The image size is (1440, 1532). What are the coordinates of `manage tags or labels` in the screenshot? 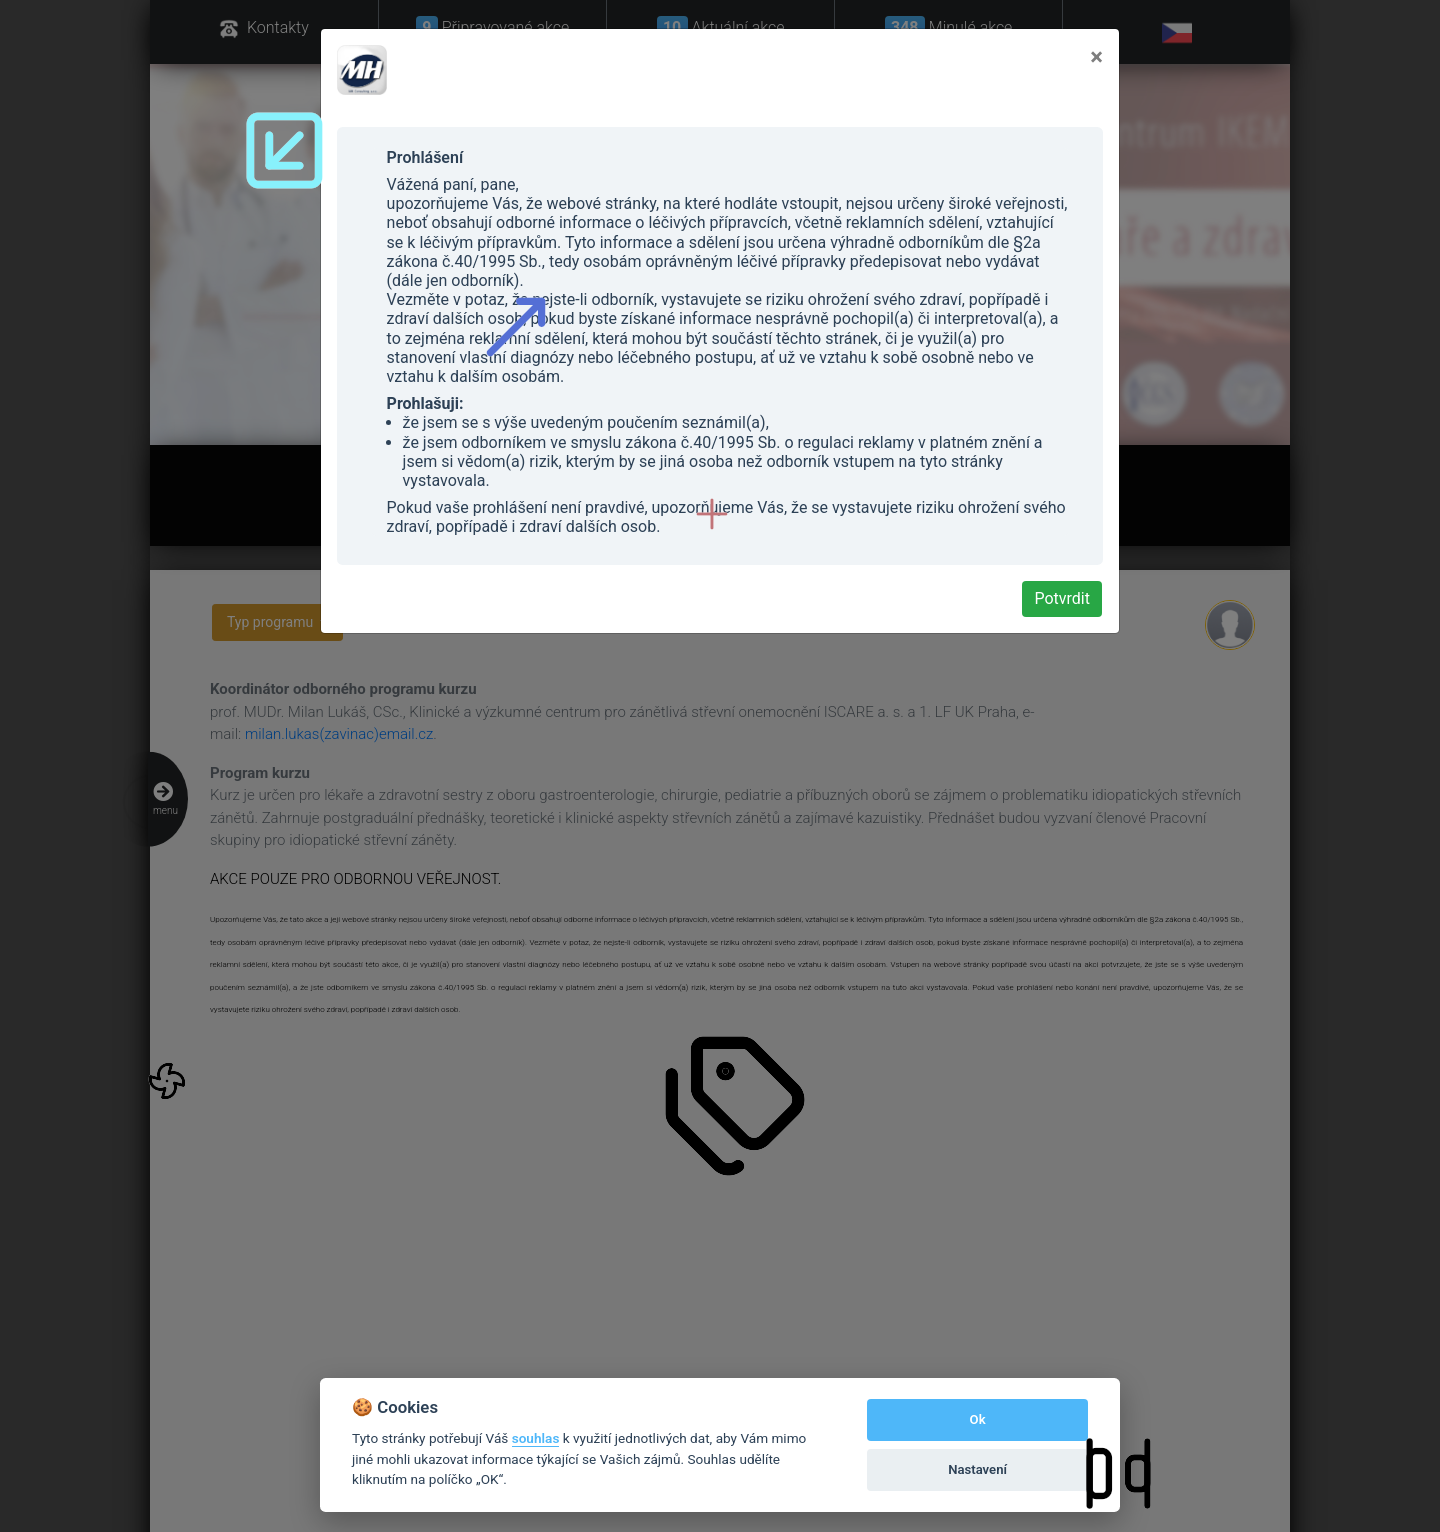 It's located at (735, 1106).